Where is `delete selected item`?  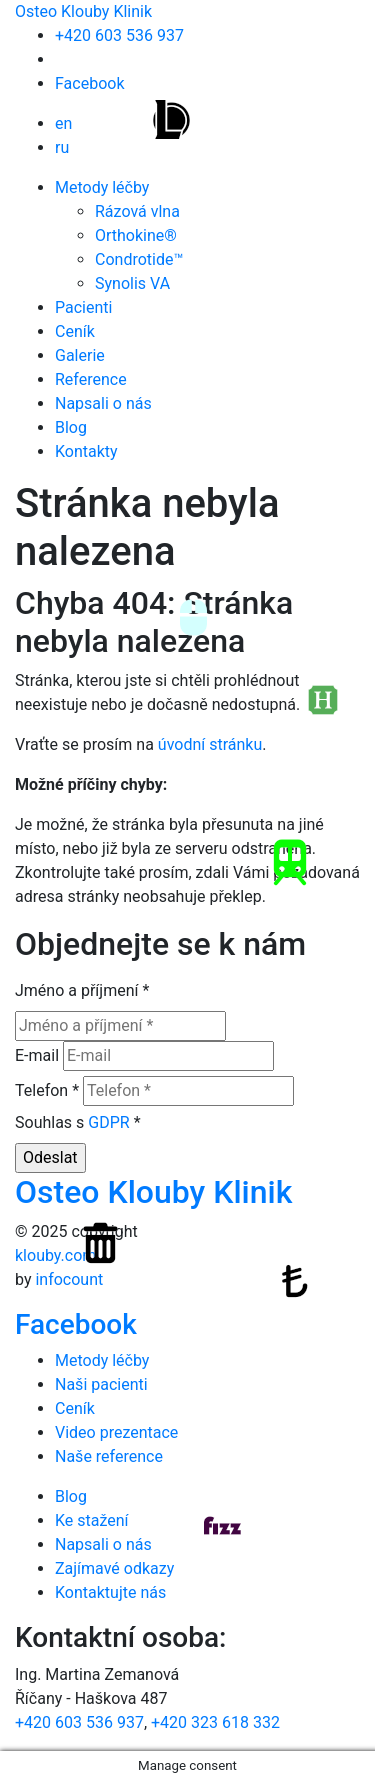
delete selected item is located at coordinates (100, 1243).